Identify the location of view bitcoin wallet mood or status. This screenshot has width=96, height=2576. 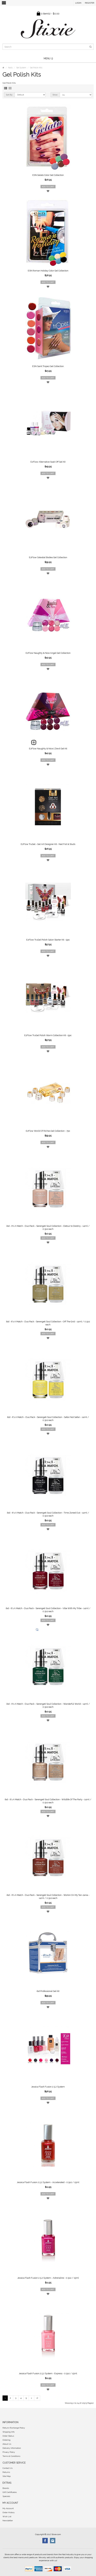
(37, 1629).